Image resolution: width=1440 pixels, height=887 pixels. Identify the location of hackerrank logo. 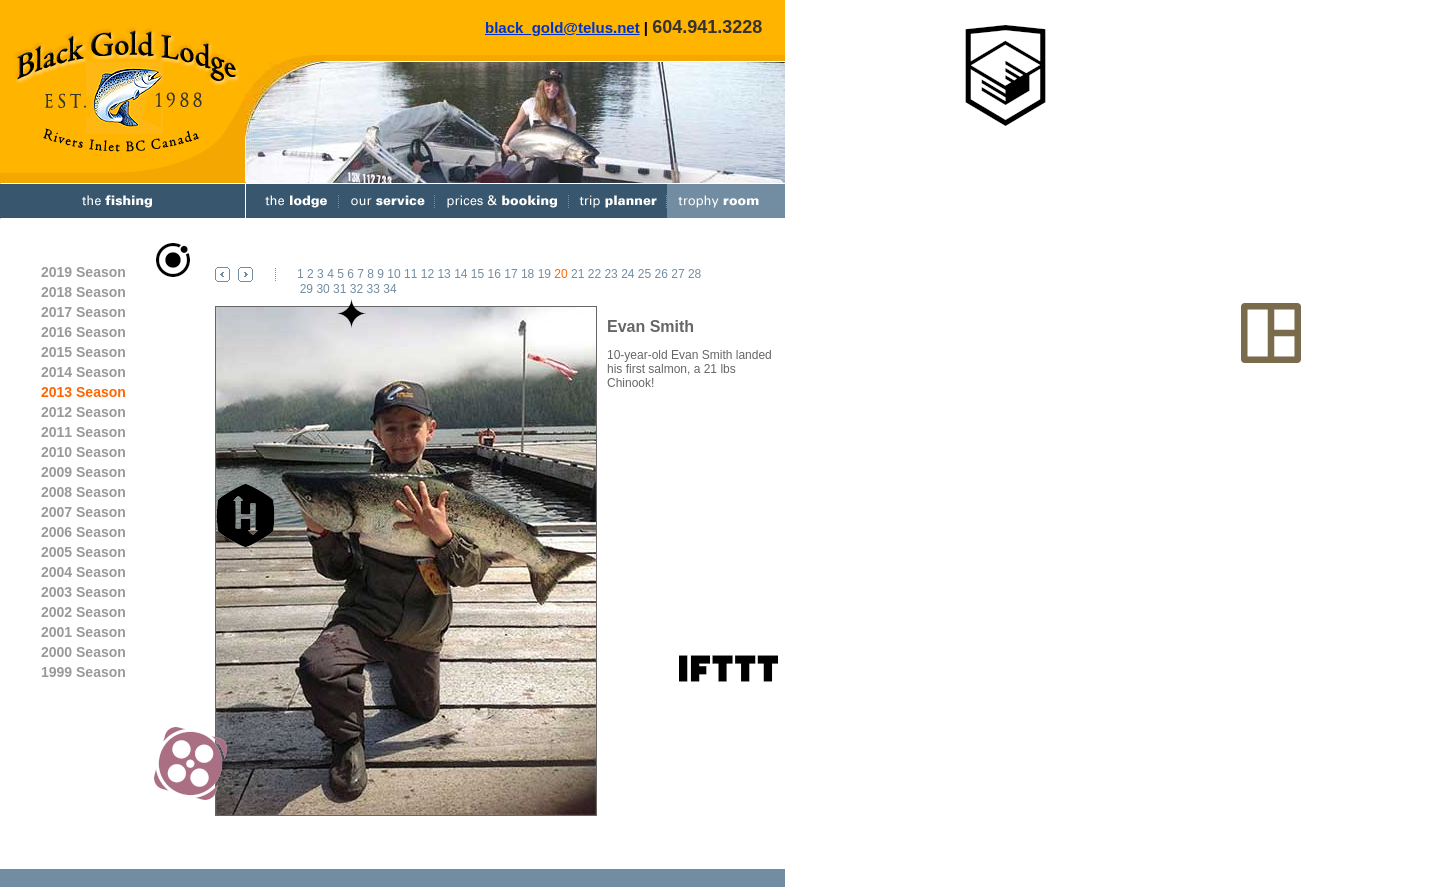
(245, 515).